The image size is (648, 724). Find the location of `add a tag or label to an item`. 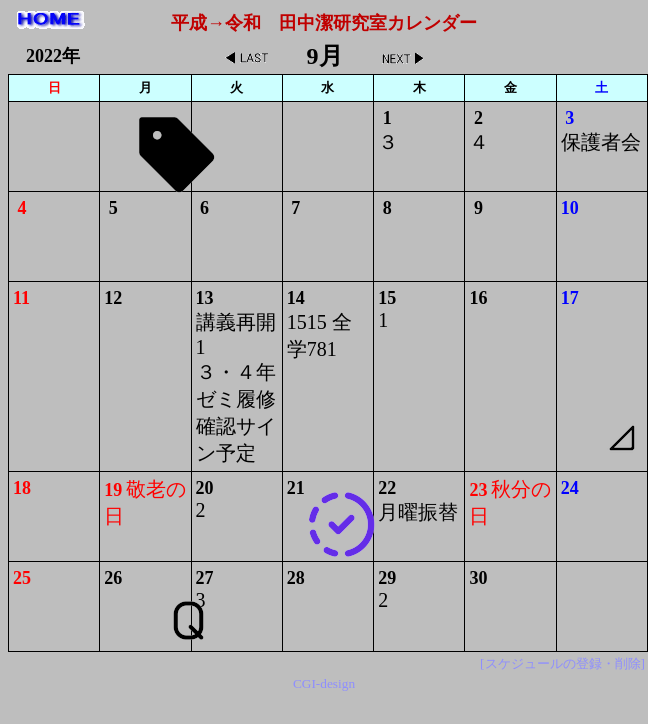

add a tag or label to an item is located at coordinates (172, 150).